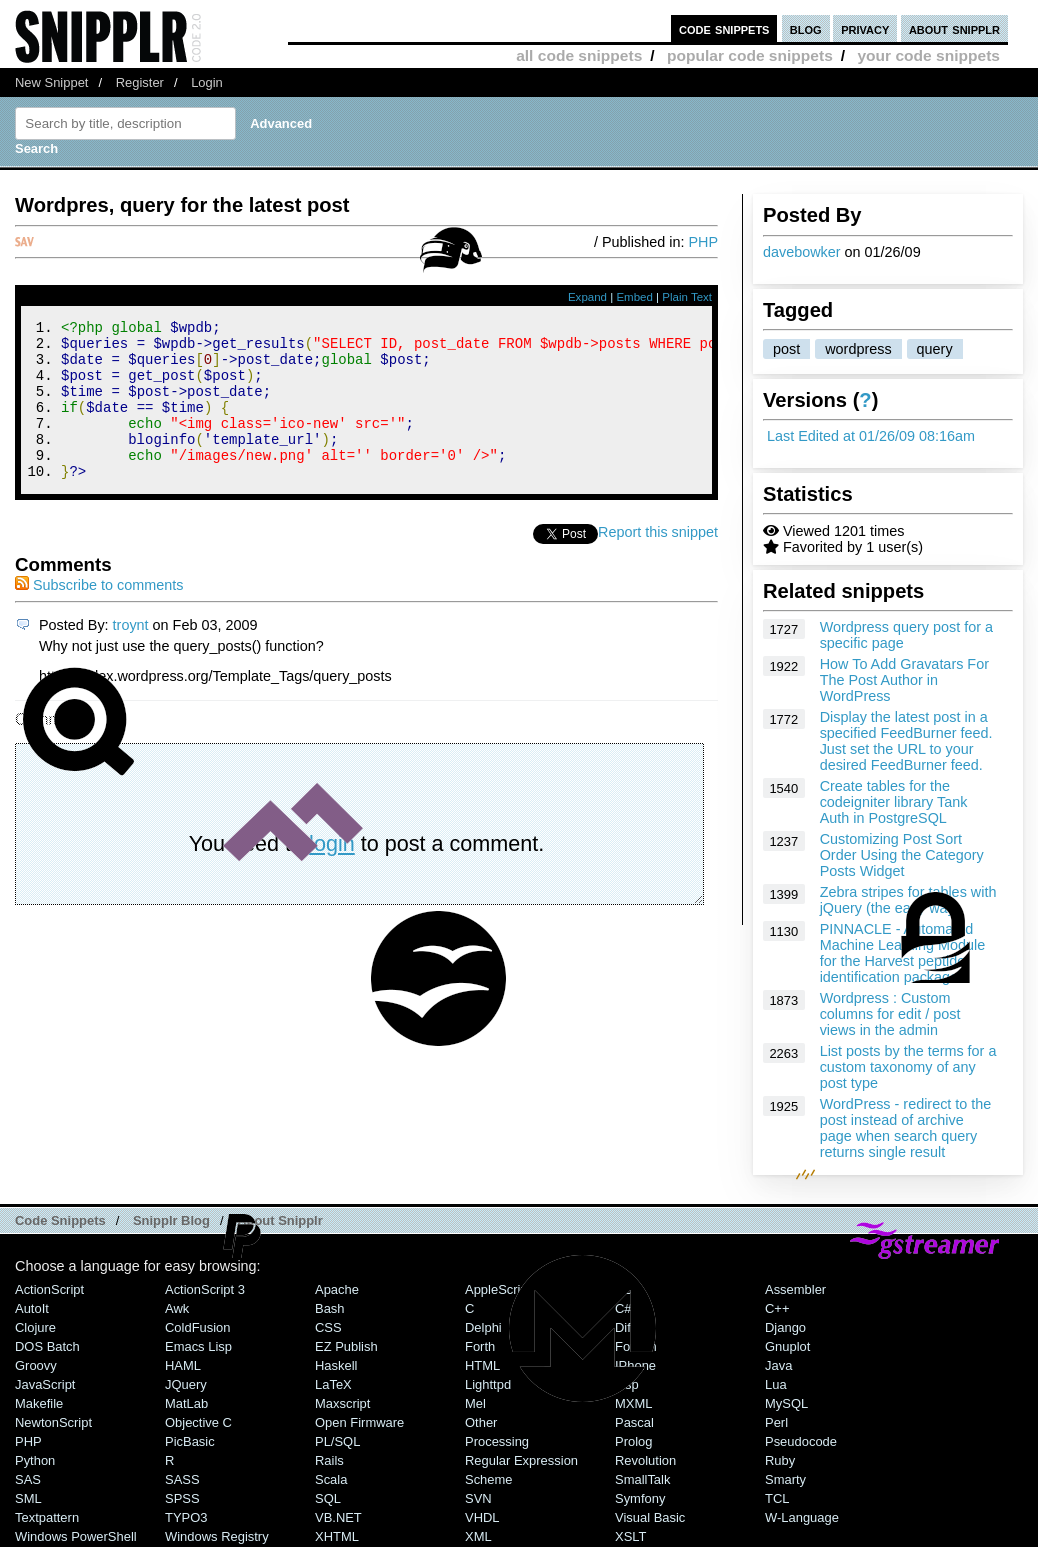 The width and height of the screenshot is (1038, 1547). I want to click on gstreamer multimedia framework logo, so click(924, 1240).